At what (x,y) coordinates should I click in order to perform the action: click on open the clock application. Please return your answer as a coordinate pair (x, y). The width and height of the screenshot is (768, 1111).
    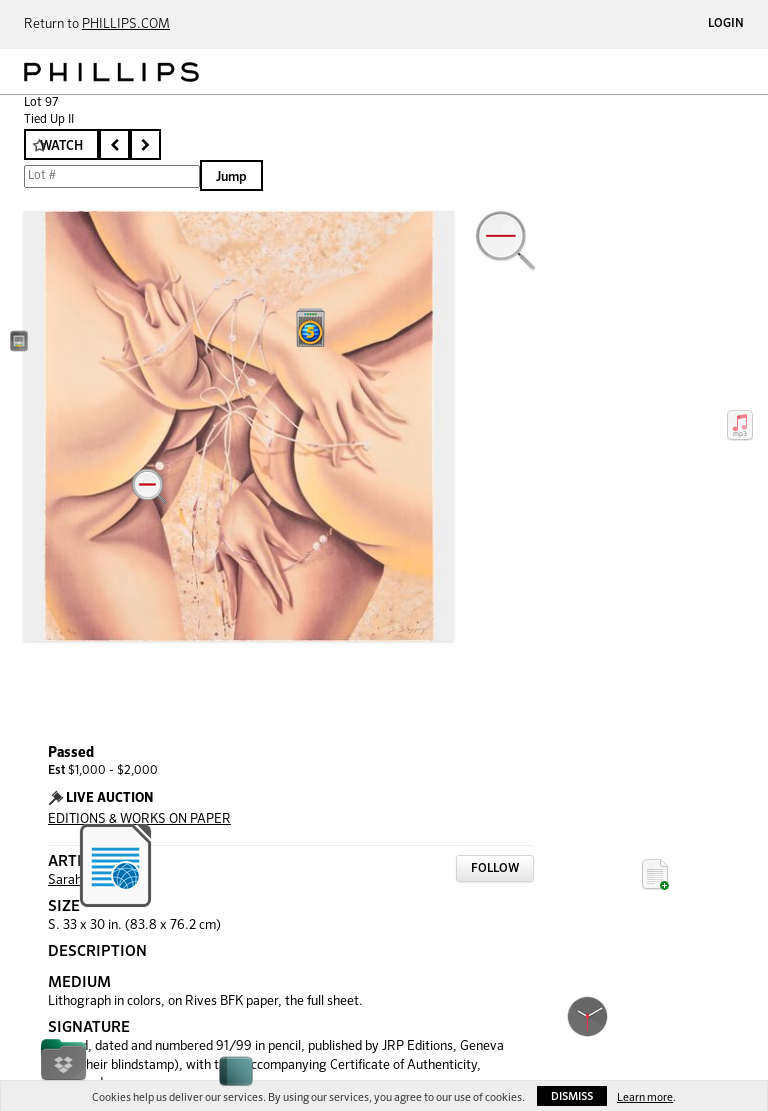
    Looking at the image, I should click on (587, 1016).